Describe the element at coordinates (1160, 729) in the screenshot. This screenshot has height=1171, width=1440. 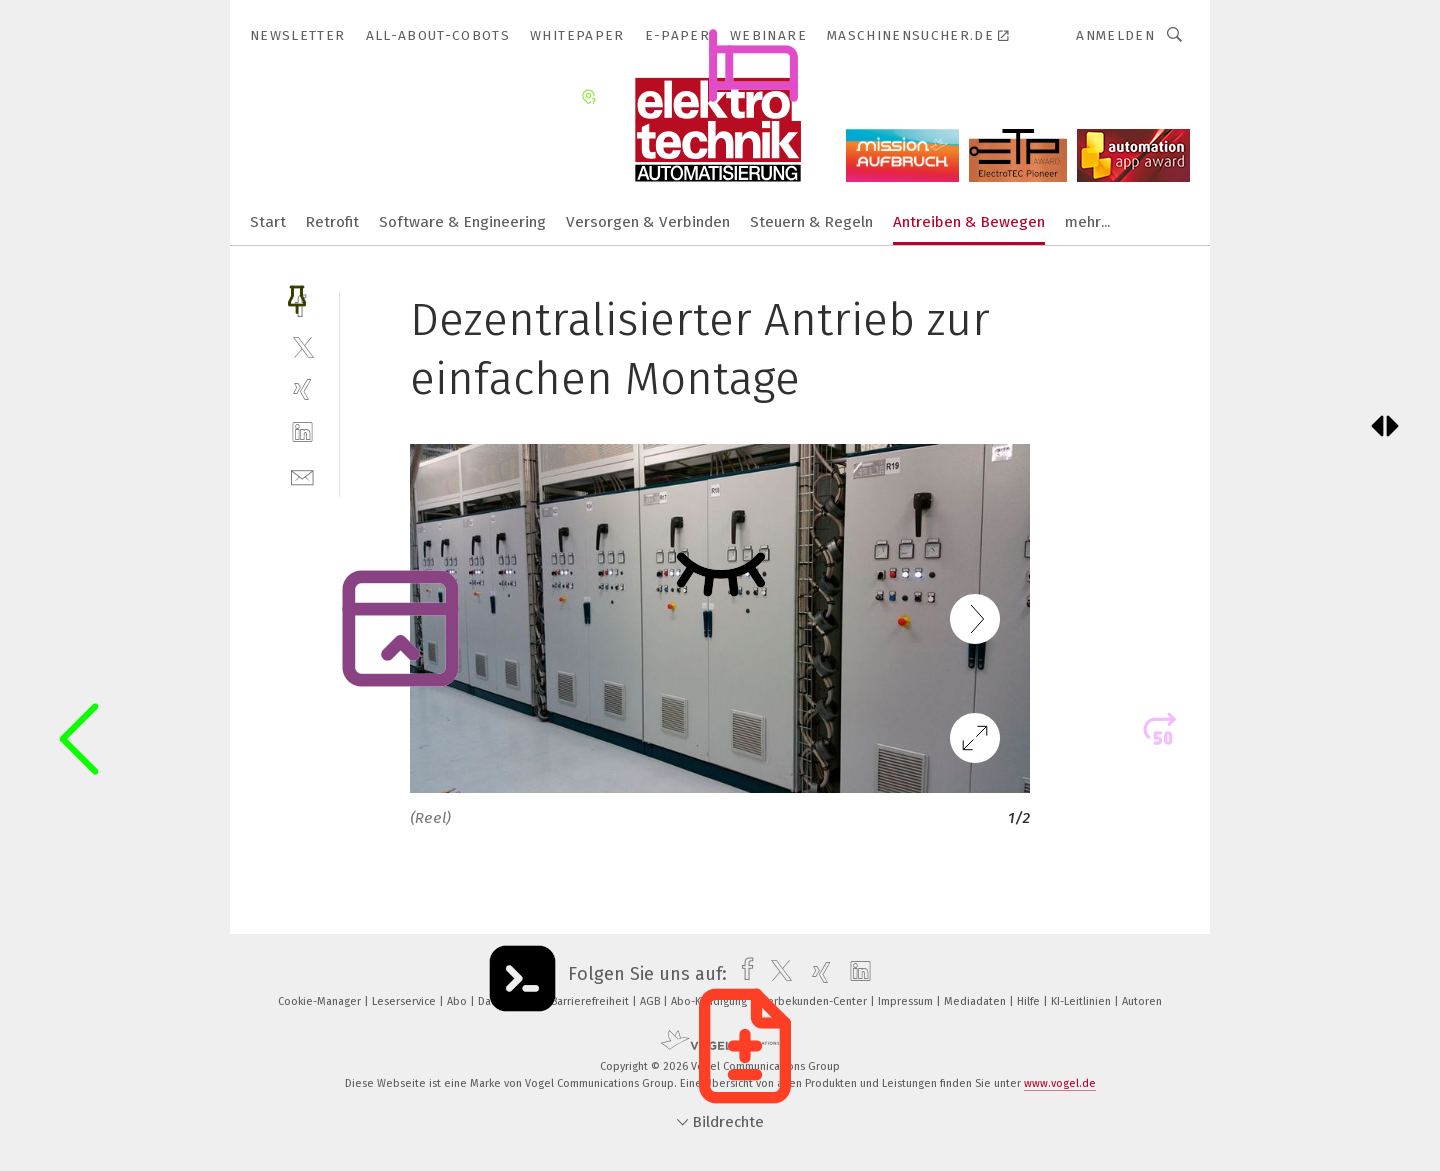
I see `skip forward 50 seconds` at that location.